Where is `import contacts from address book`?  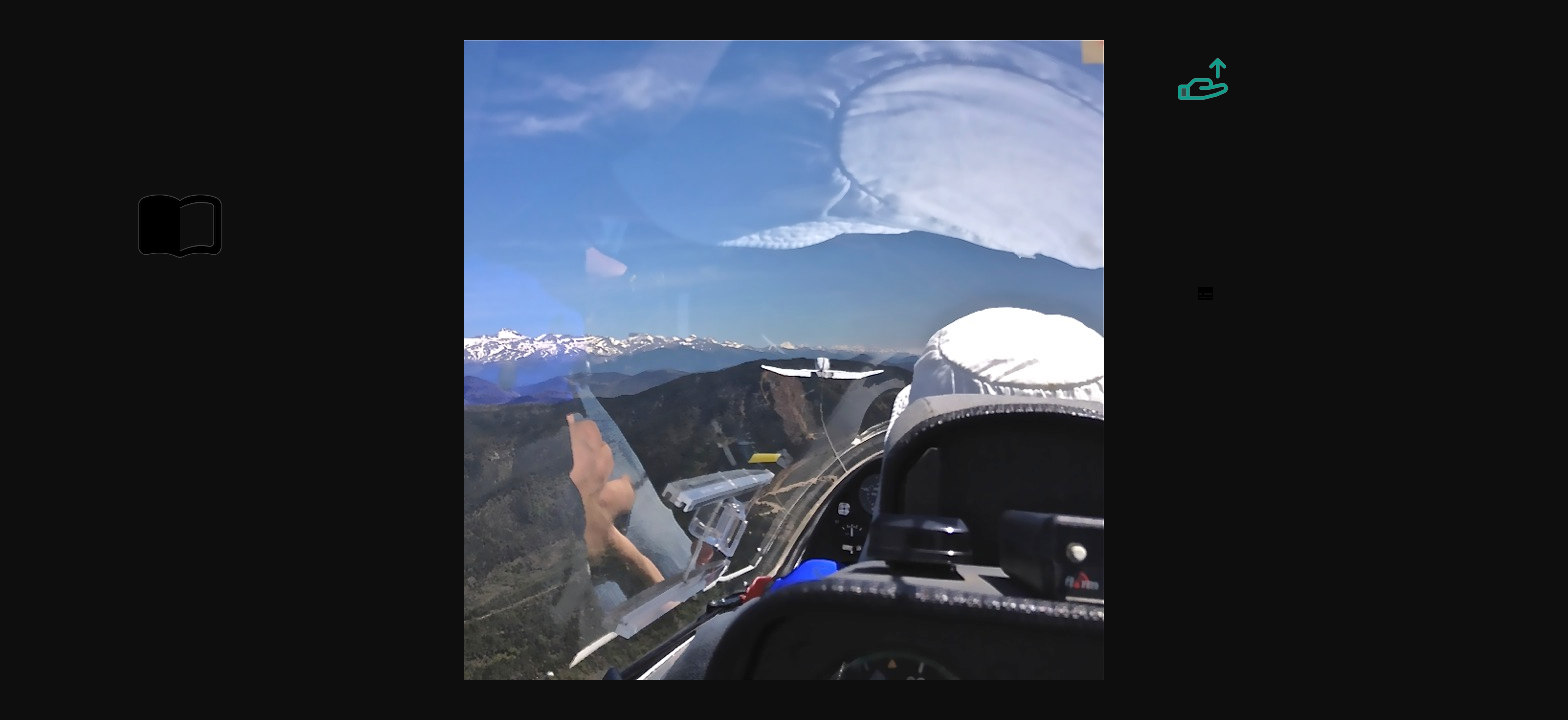
import contacts from address book is located at coordinates (180, 223).